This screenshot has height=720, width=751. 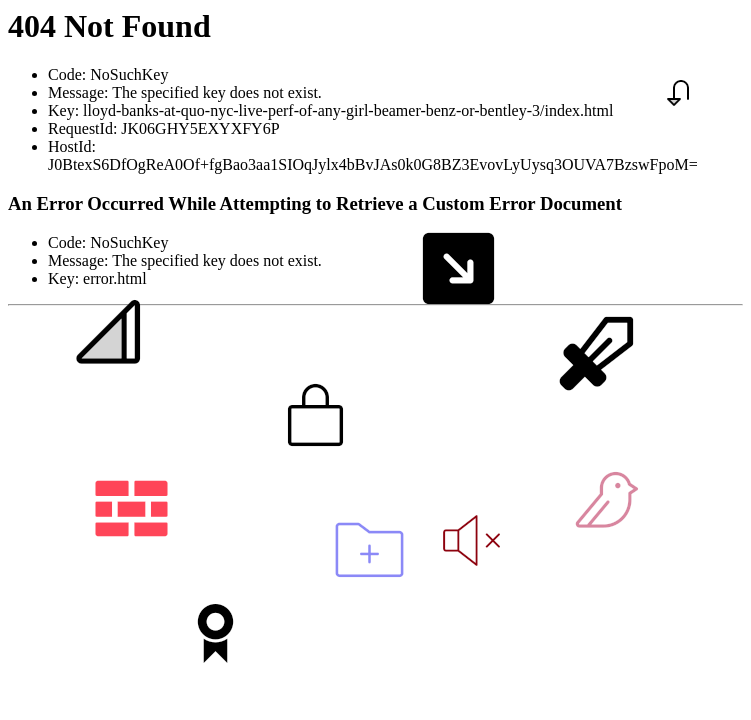 I want to click on create a new folder, so click(x=369, y=548).